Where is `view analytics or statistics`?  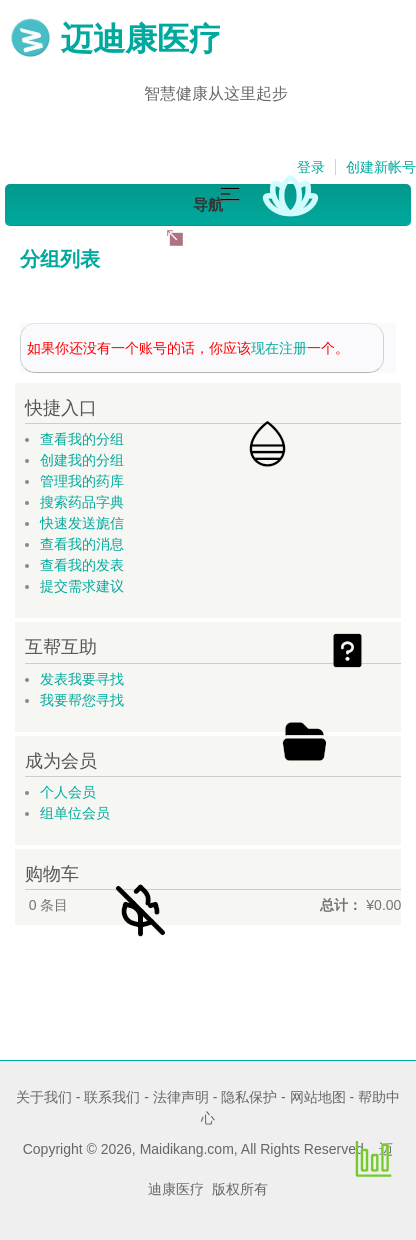 view analytics or statistics is located at coordinates (373, 1161).